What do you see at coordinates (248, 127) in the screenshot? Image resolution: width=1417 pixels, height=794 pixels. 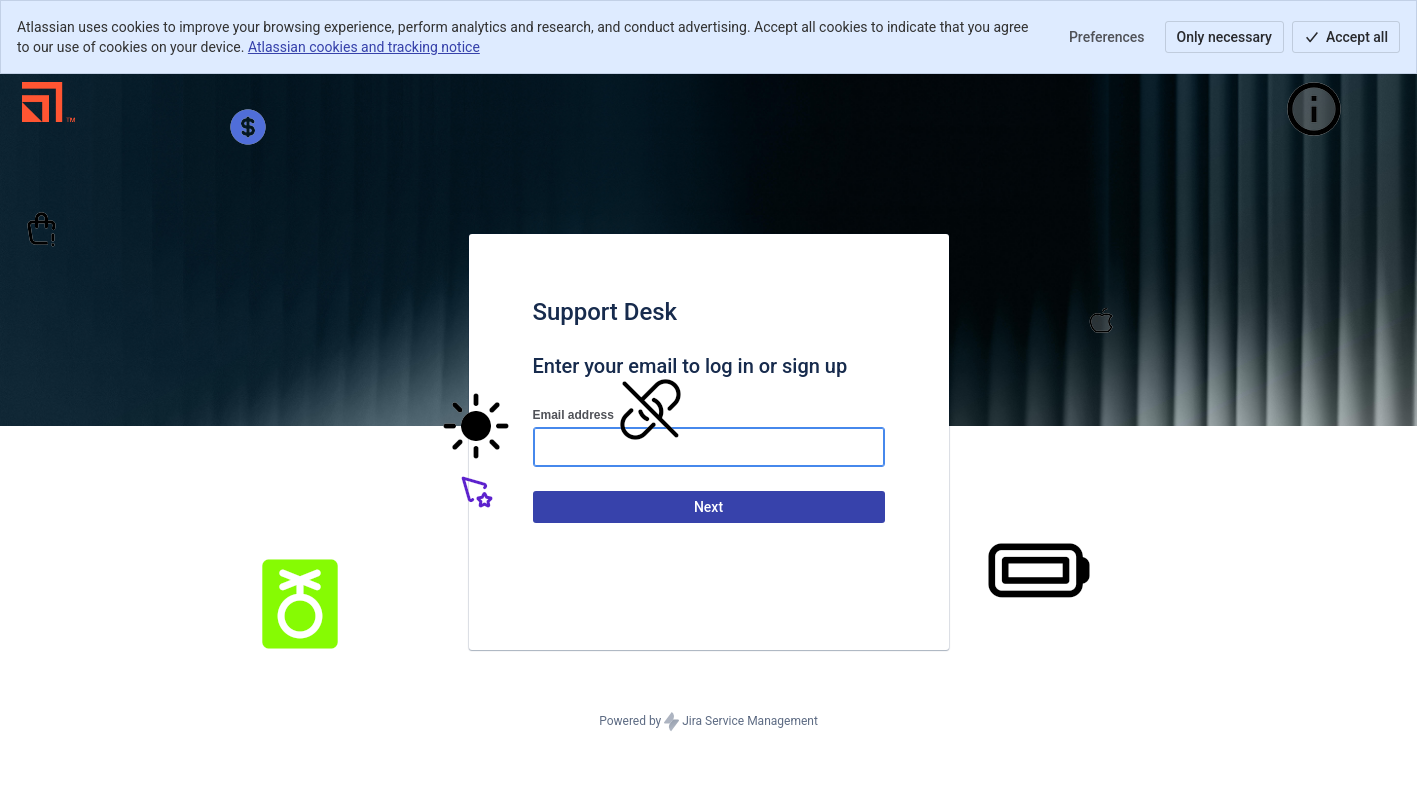 I see `view your account balance` at bounding box center [248, 127].